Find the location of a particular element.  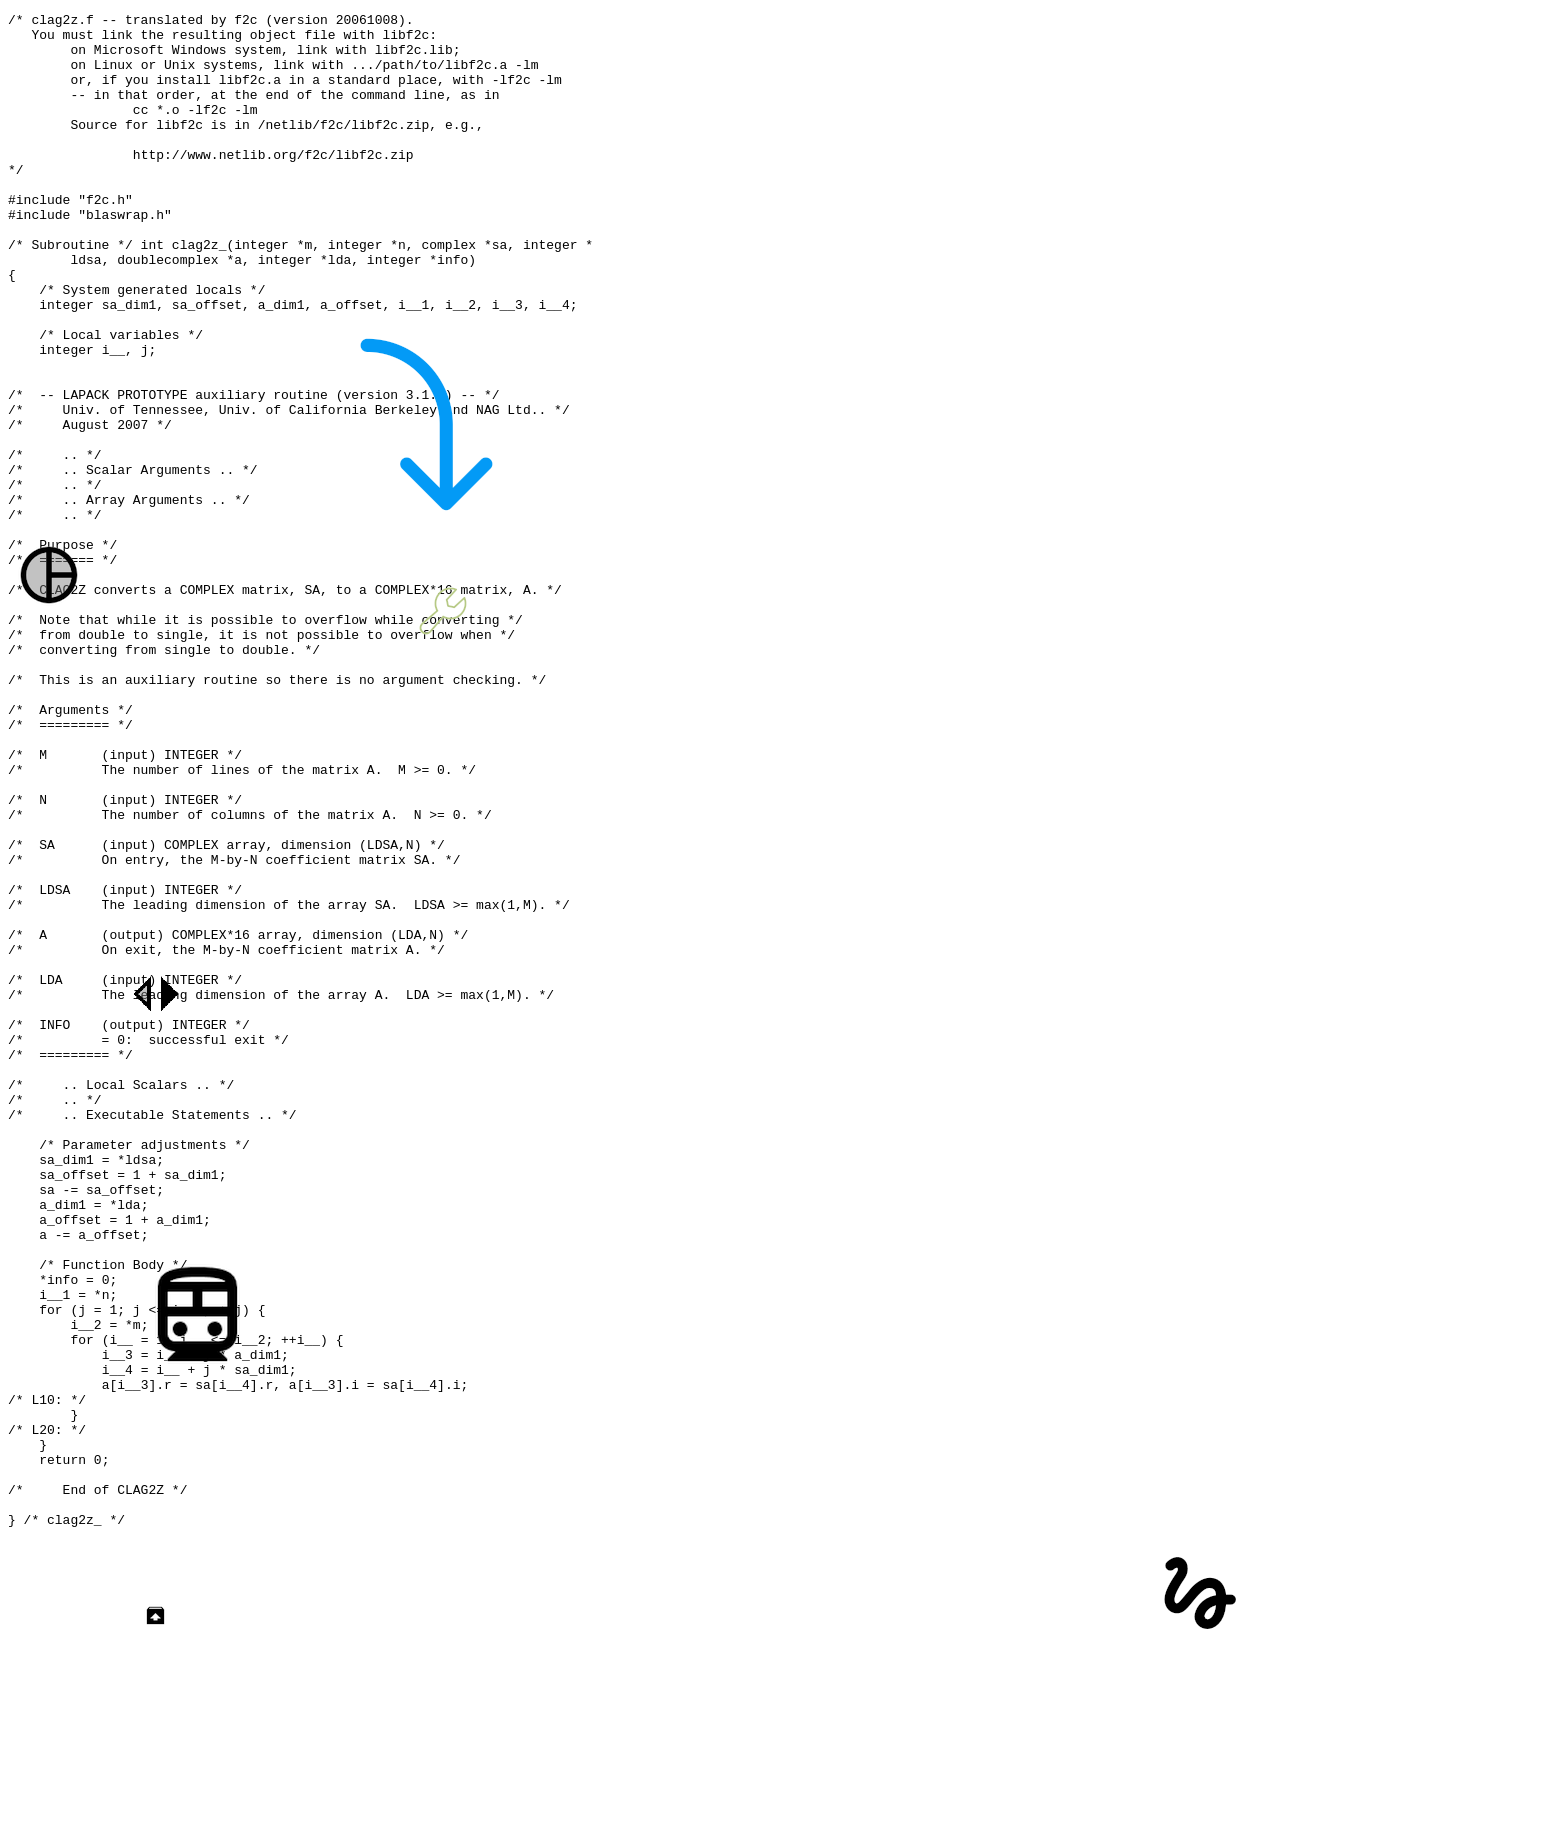

view data breakdown or statistics is located at coordinates (49, 575).